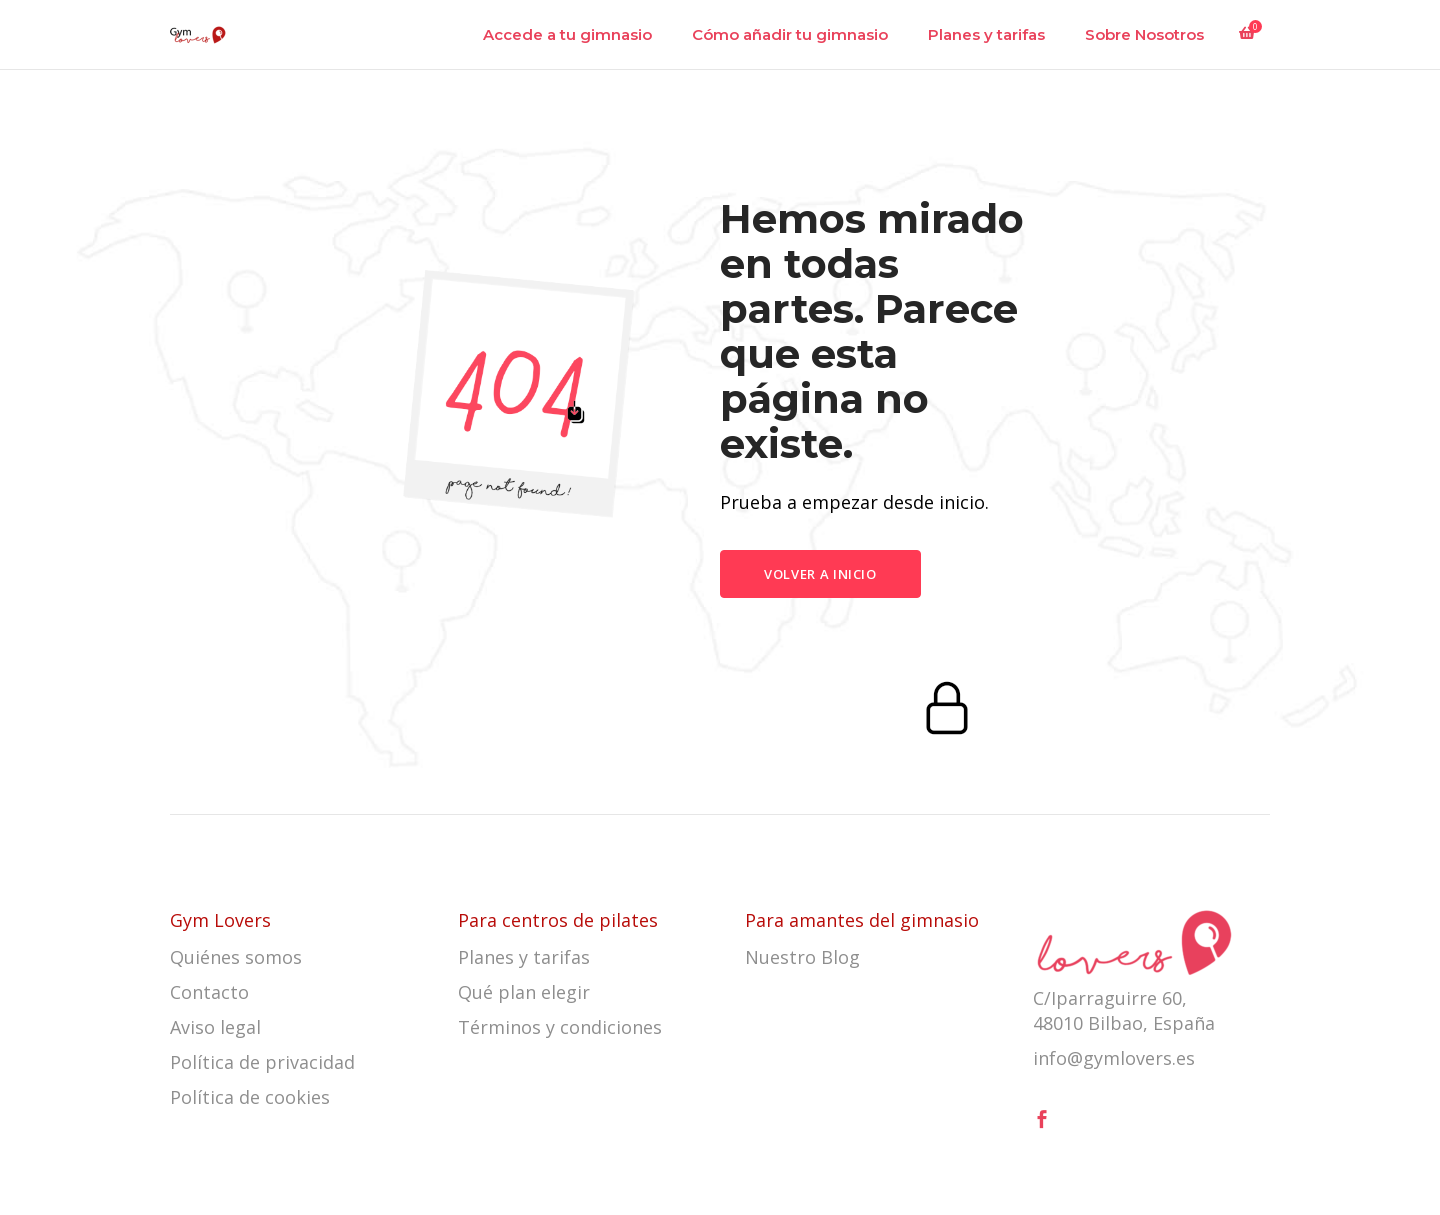 The image size is (1440, 1215). I want to click on indicates a locked or secured item, so click(947, 708).